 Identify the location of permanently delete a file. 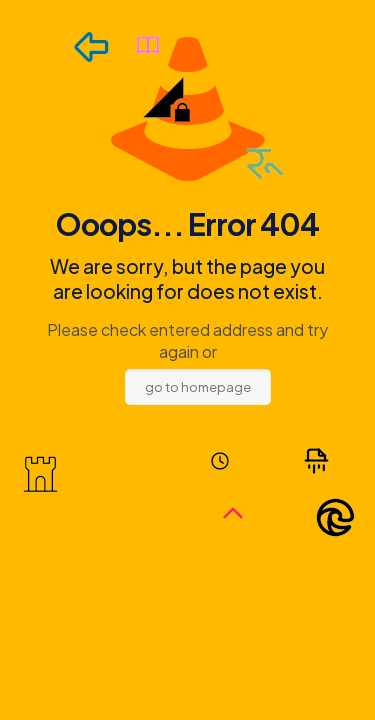
(316, 460).